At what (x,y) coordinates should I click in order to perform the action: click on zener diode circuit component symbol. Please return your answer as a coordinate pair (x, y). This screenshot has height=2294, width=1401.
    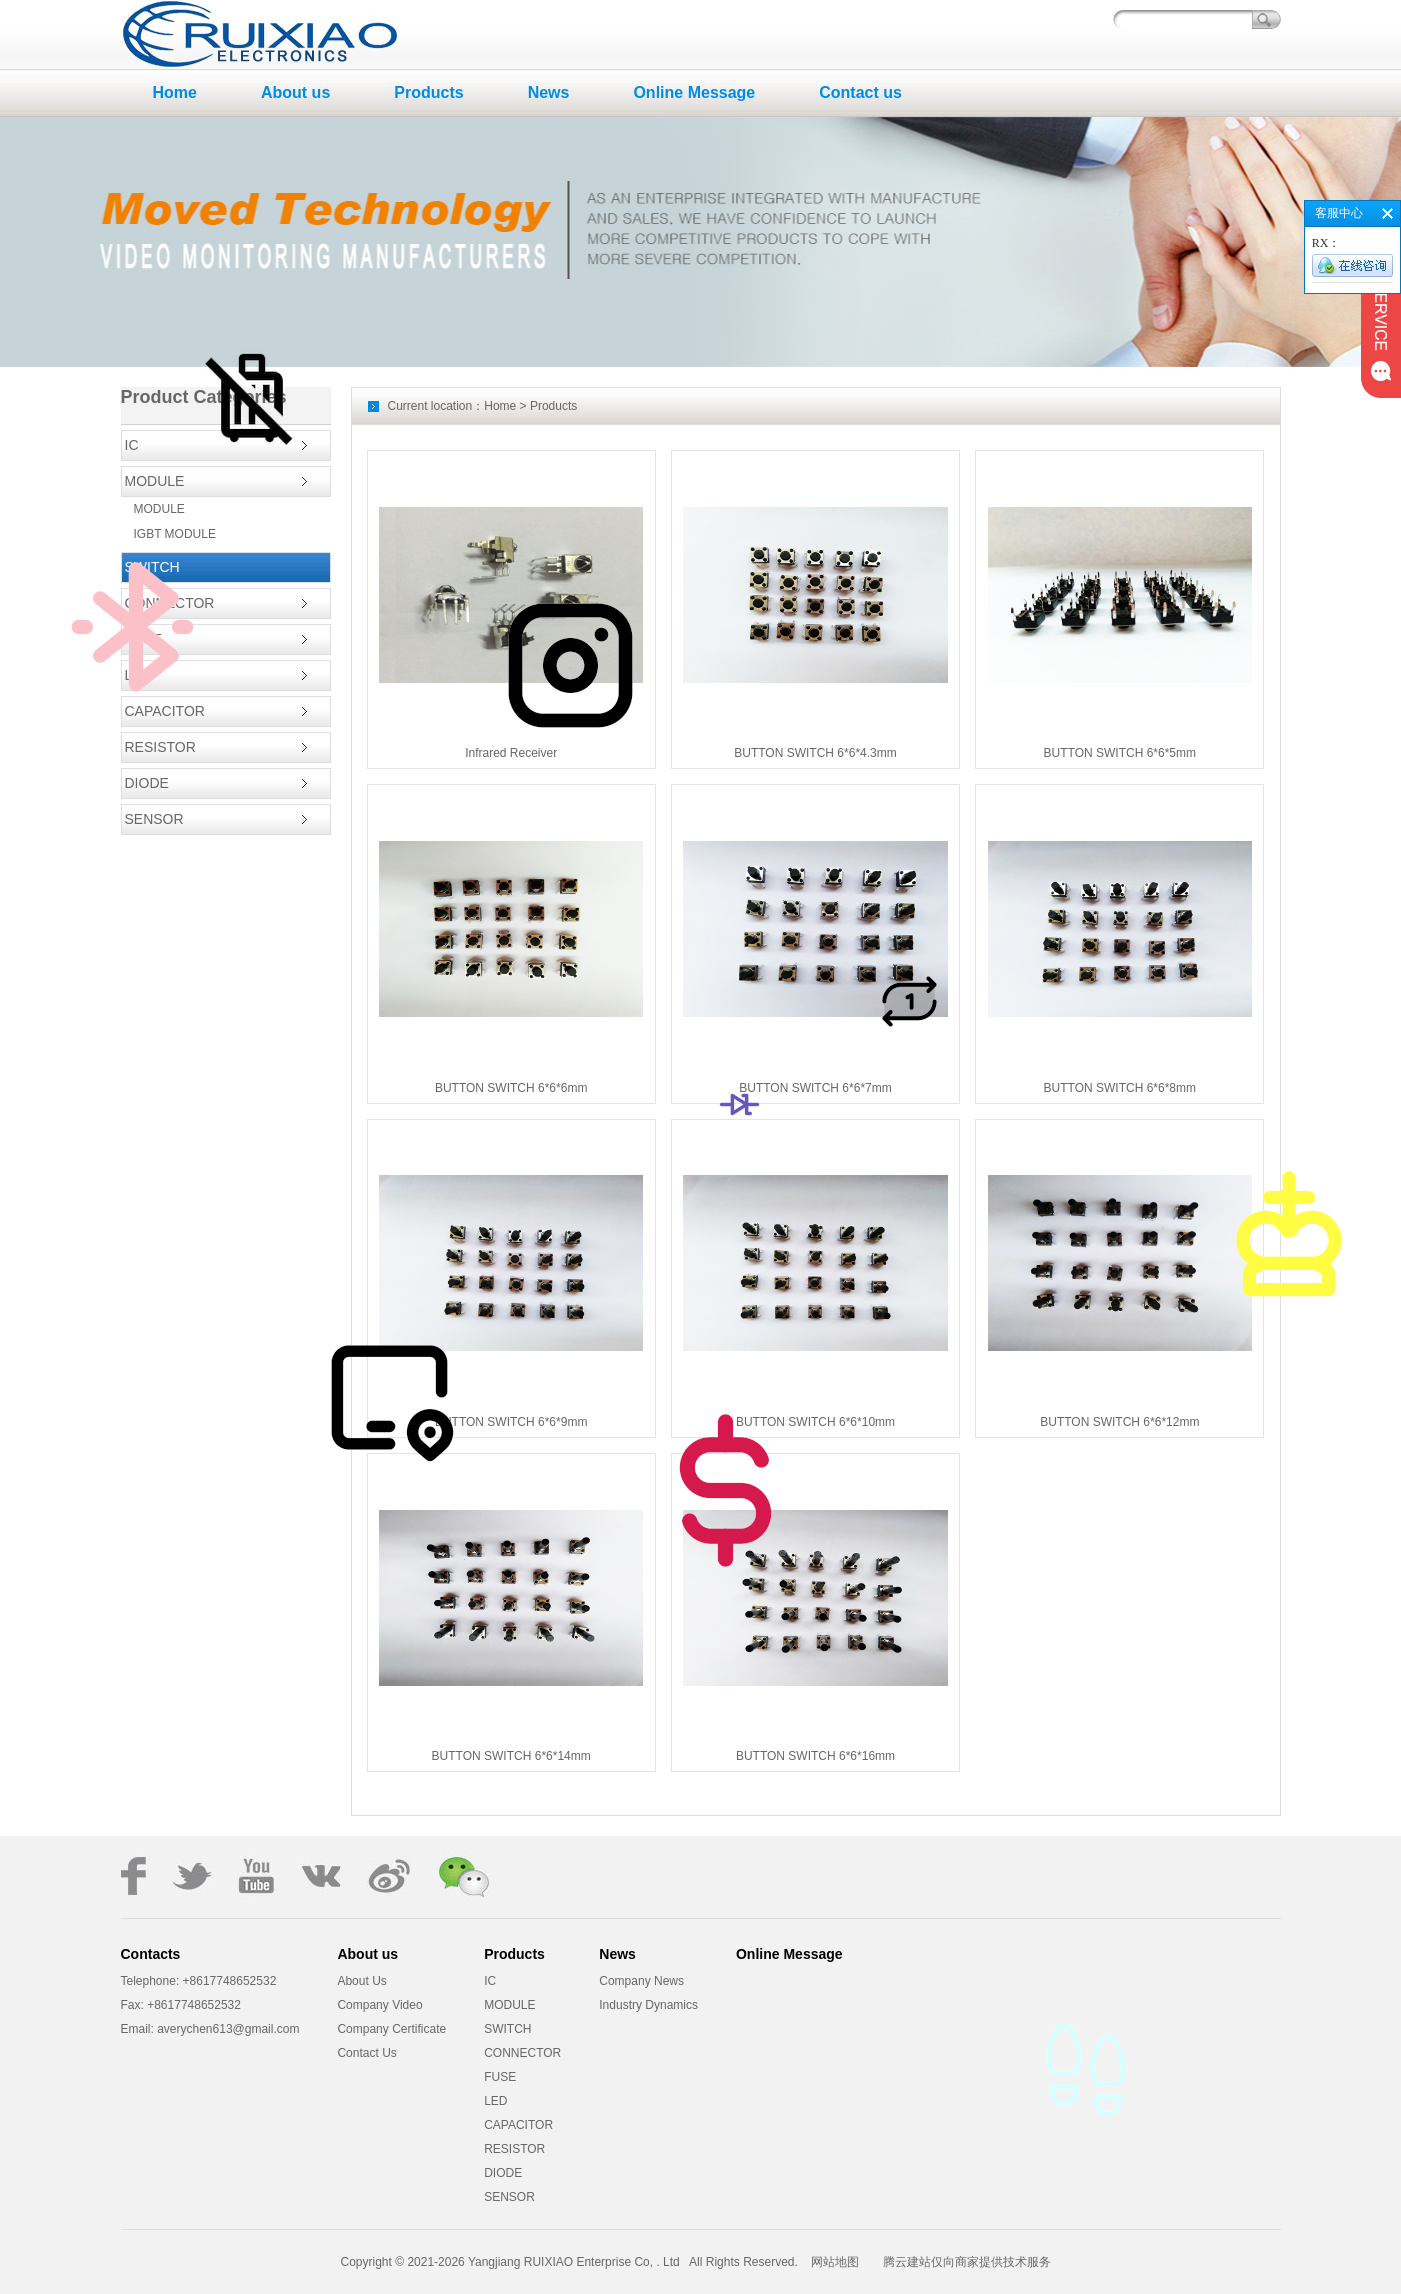
    Looking at the image, I should click on (739, 1104).